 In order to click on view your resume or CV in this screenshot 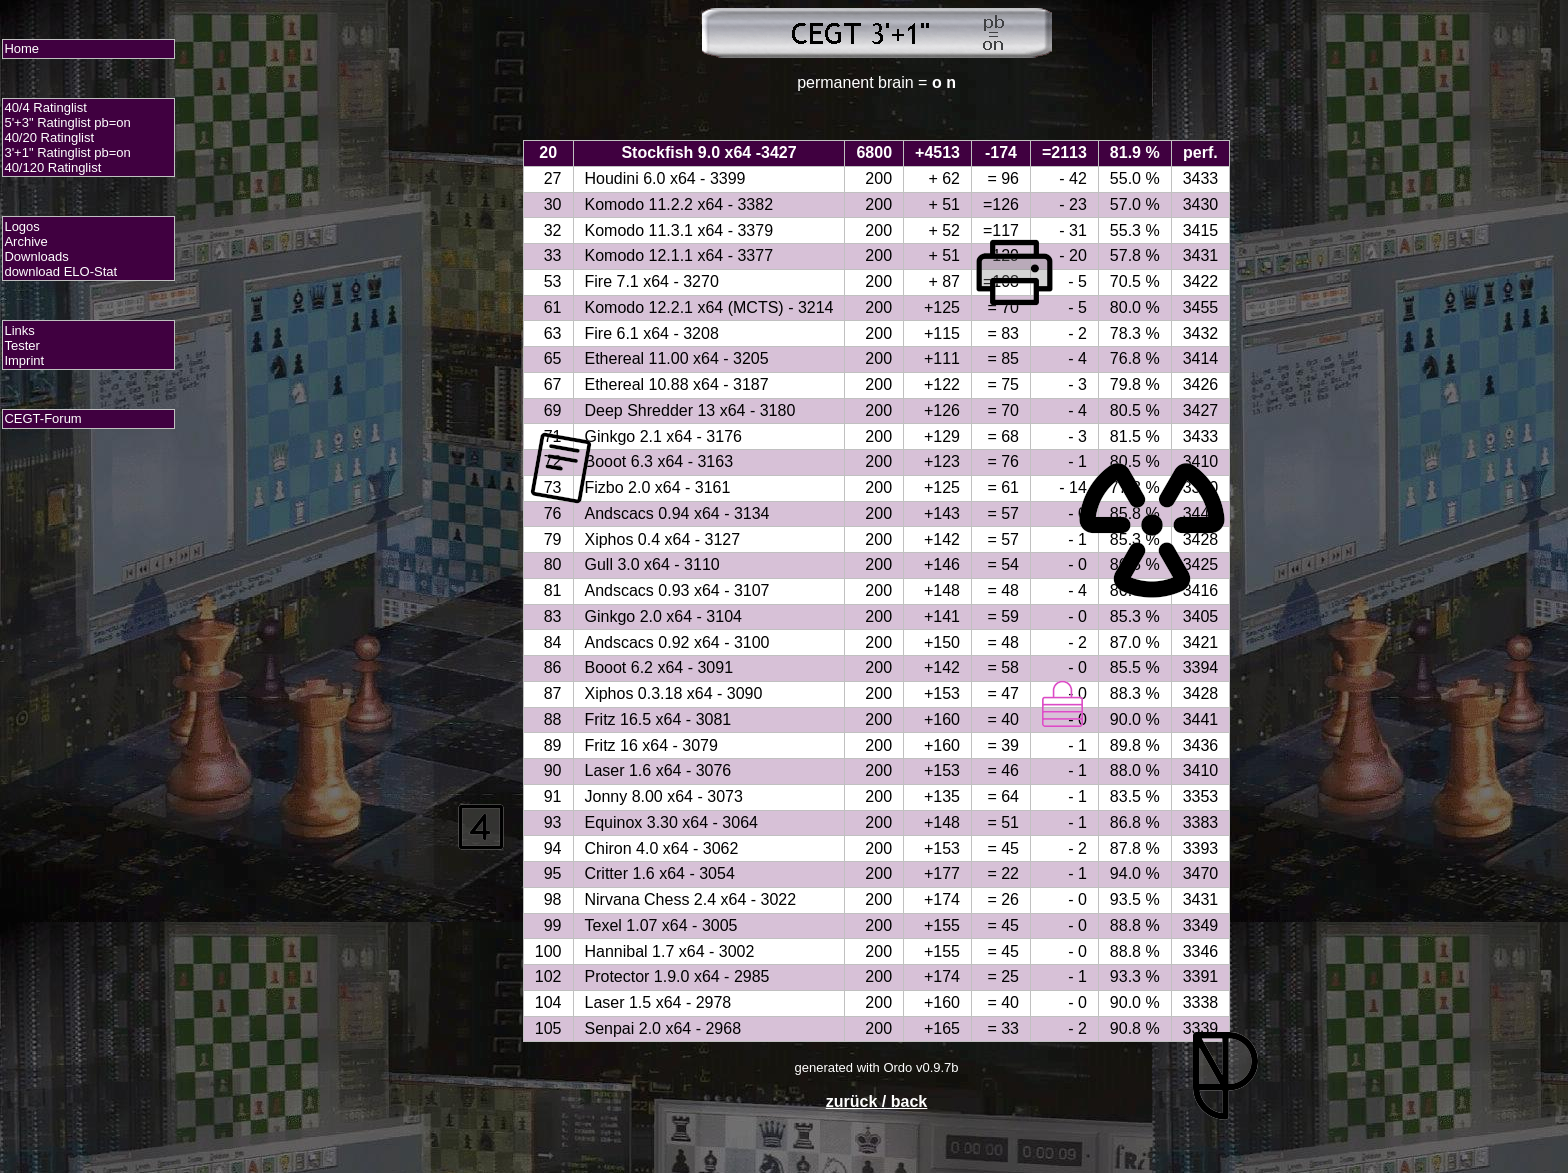, I will do `click(561, 468)`.